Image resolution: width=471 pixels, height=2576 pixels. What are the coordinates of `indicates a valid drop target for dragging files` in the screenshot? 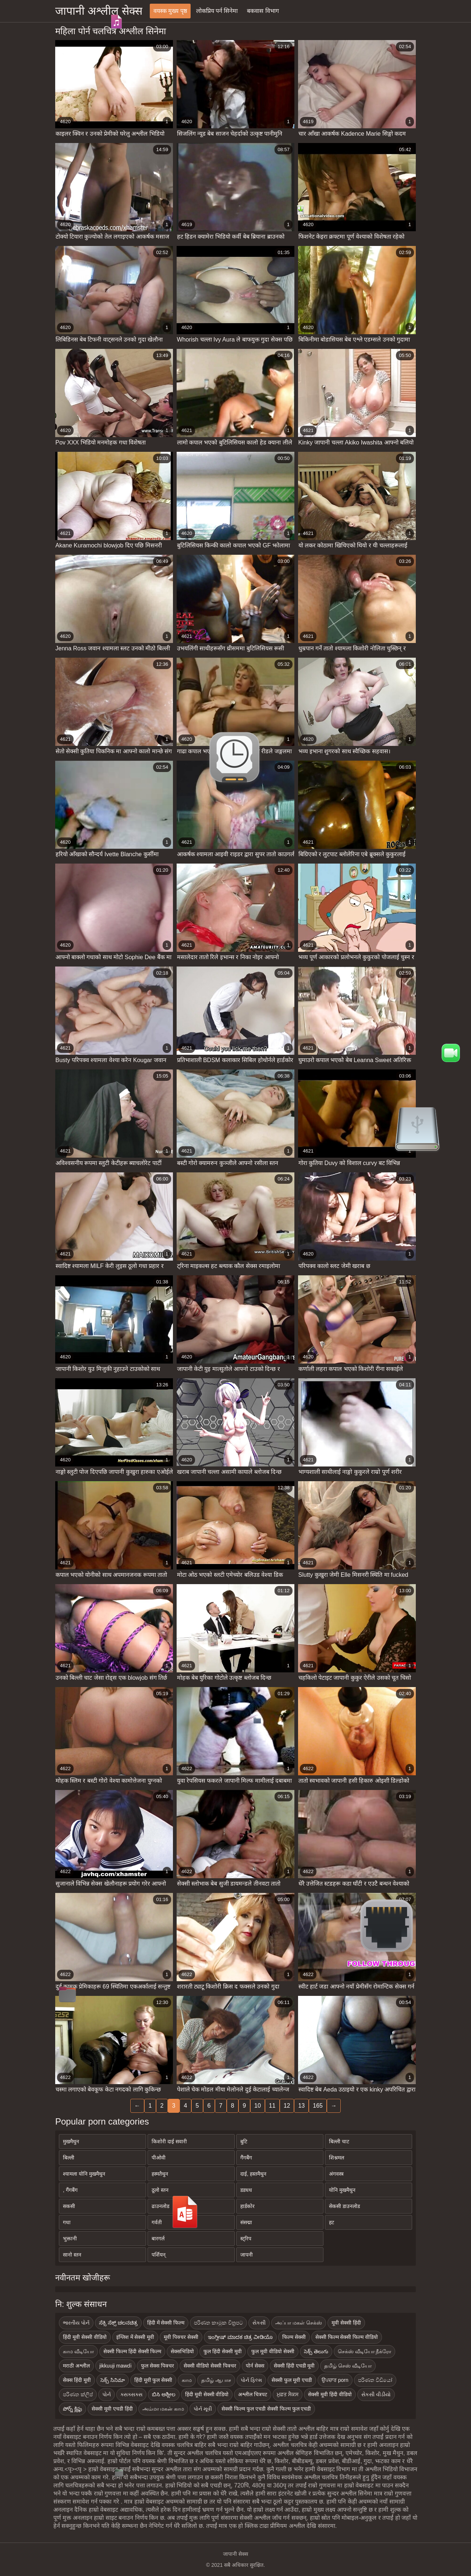 It's located at (119, 2472).